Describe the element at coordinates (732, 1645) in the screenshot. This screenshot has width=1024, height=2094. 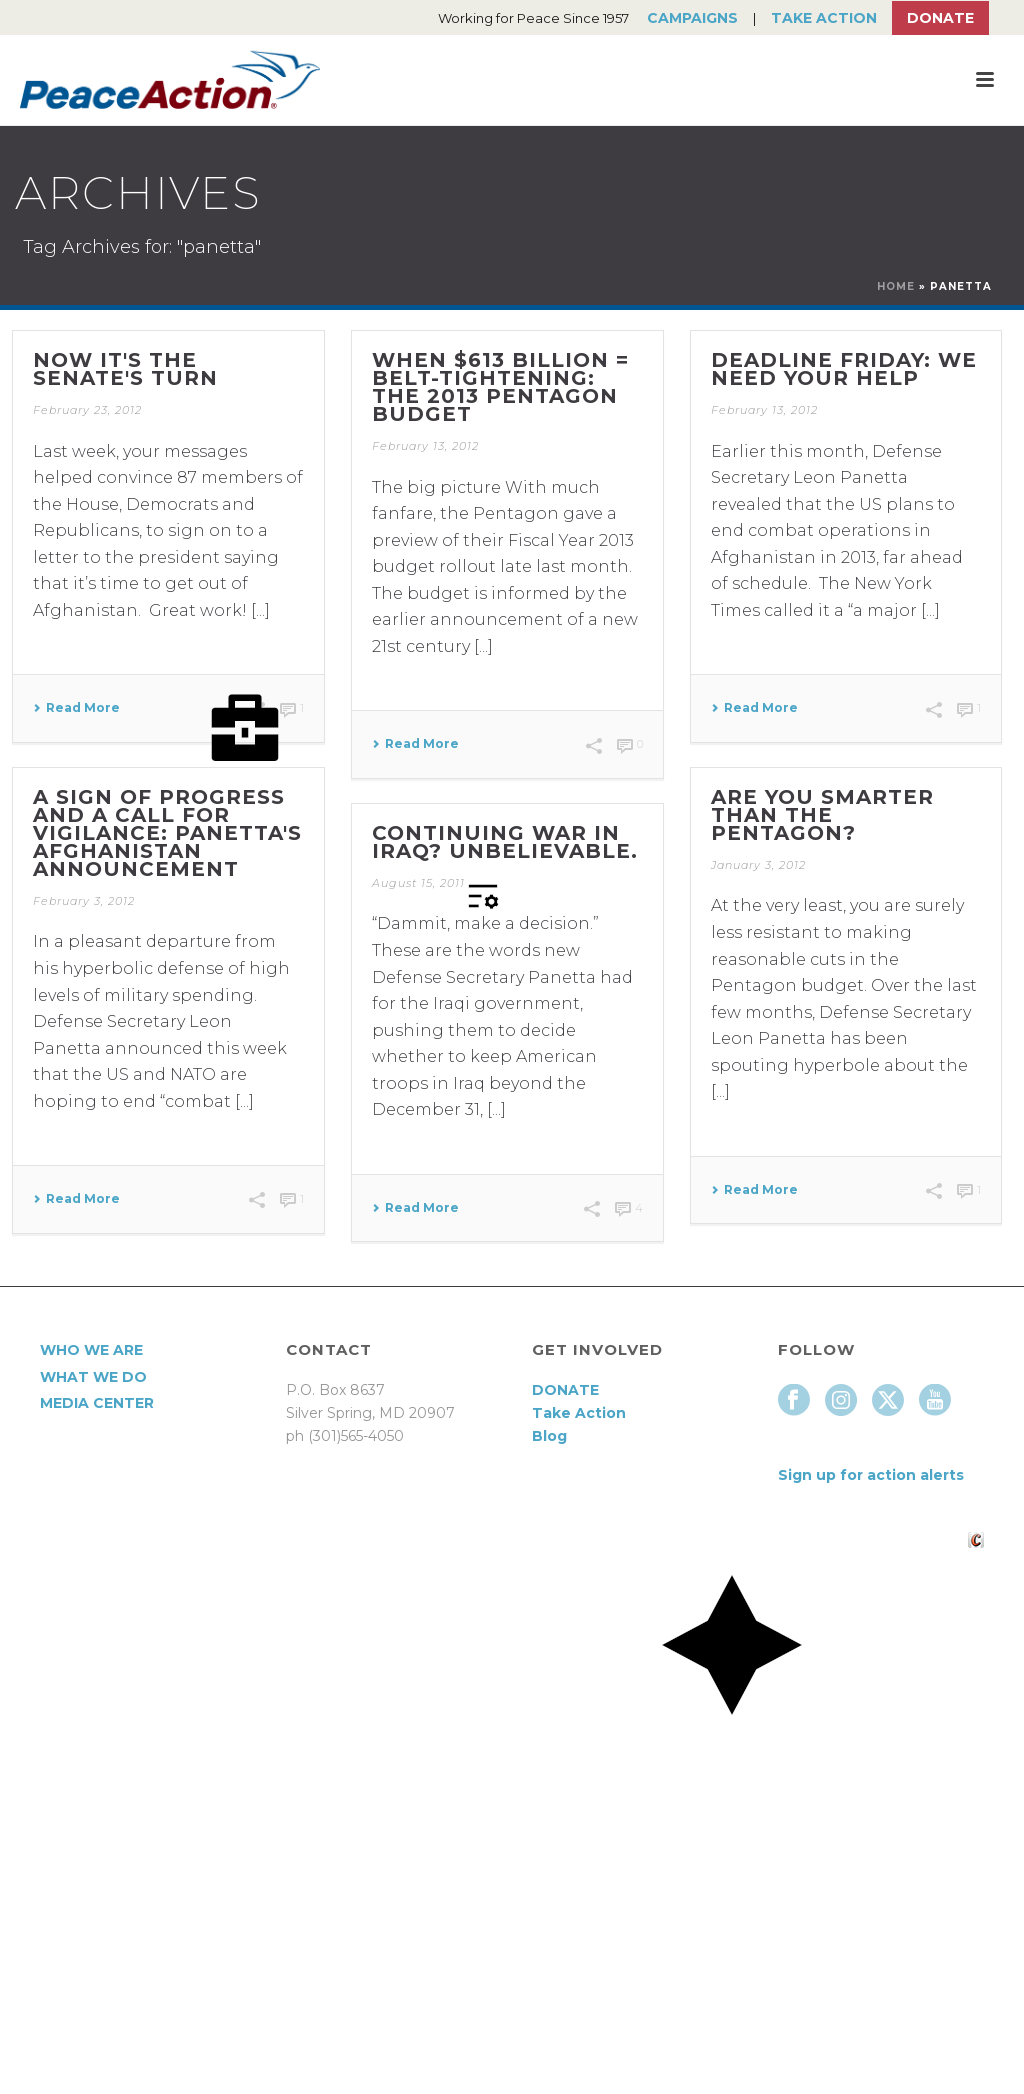
I see `indicates sunny or clear weather conditions` at that location.